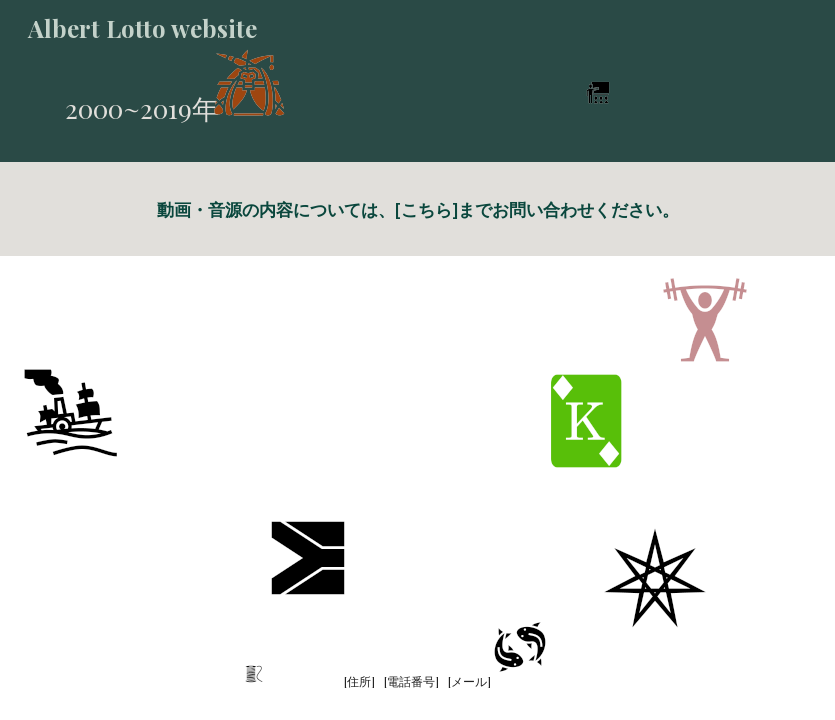 The width and height of the screenshot is (835, 720). I want to click on wire or cable inventory item, so click(254, 674).